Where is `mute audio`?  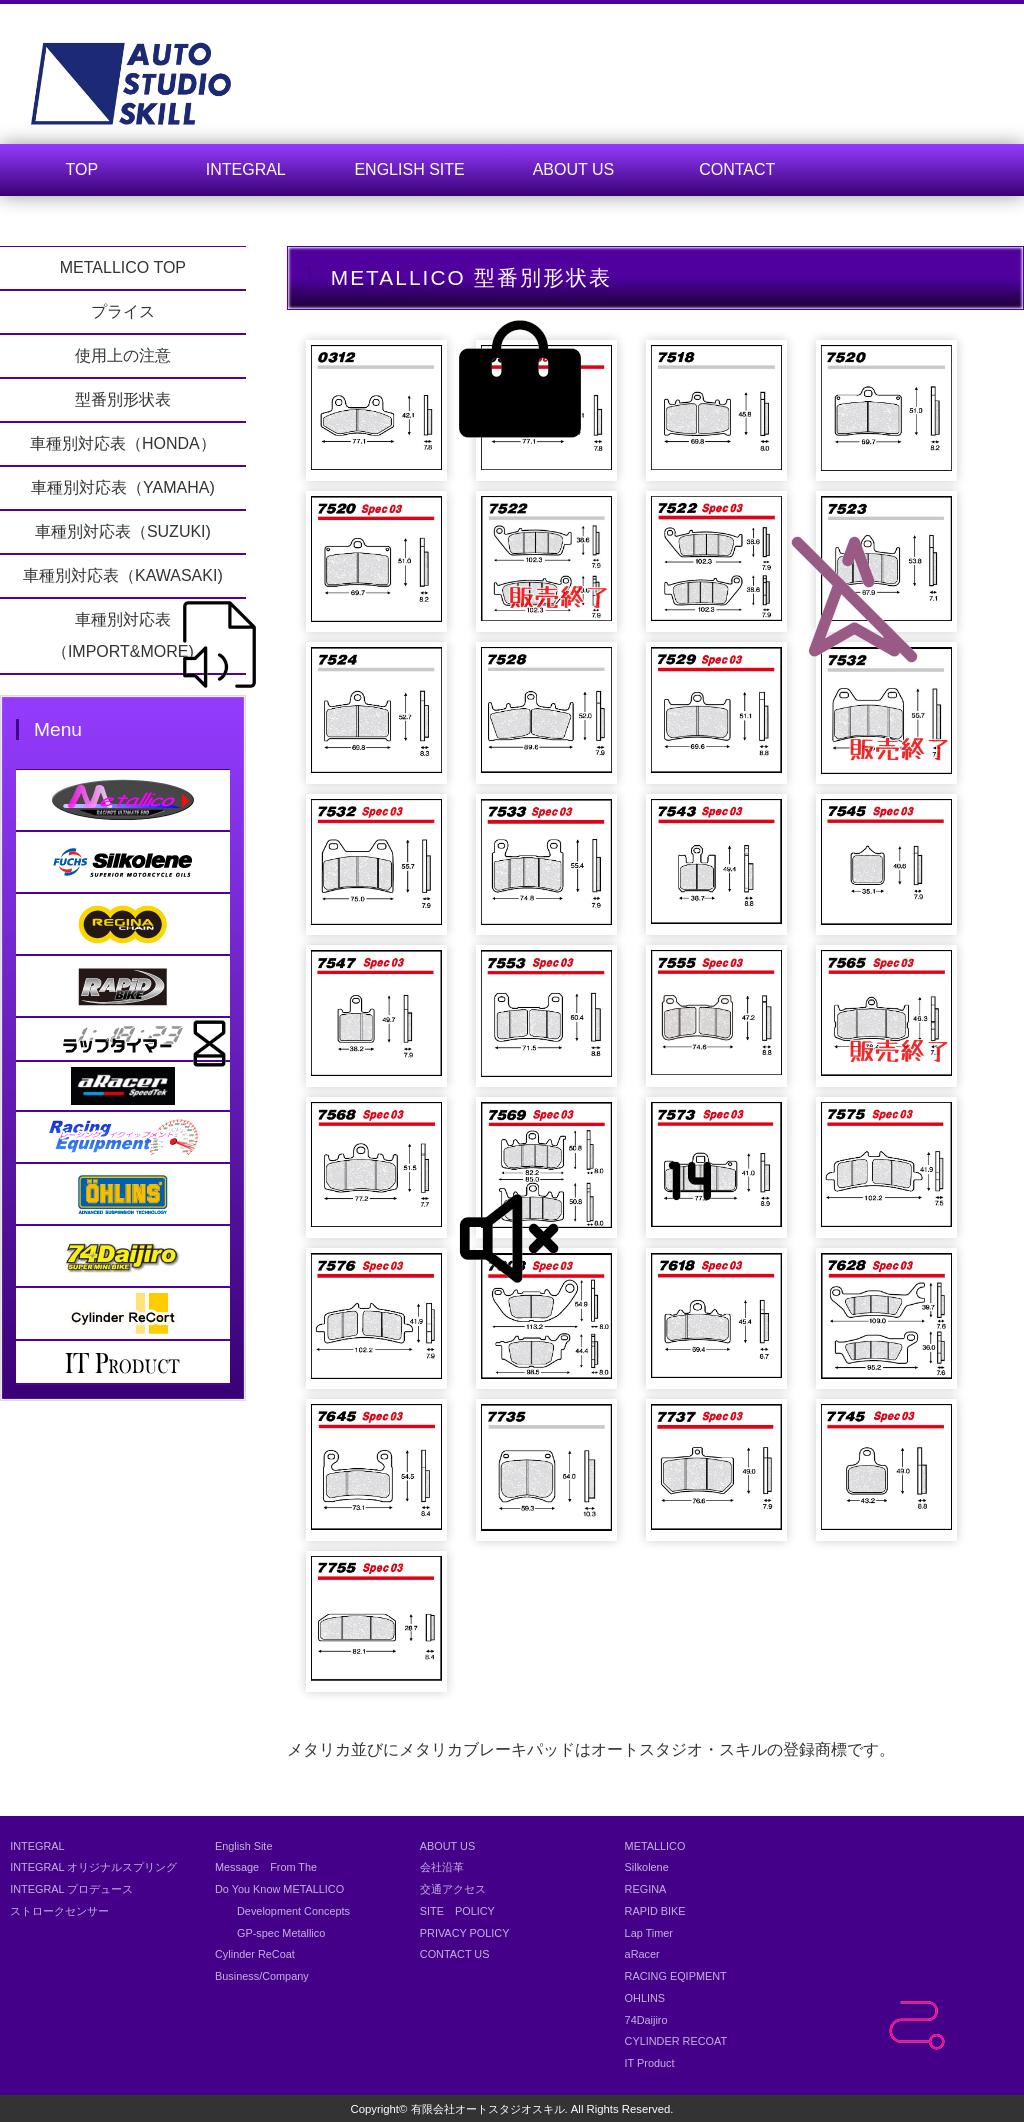
mute audio is located at coordinates (507, 1238).